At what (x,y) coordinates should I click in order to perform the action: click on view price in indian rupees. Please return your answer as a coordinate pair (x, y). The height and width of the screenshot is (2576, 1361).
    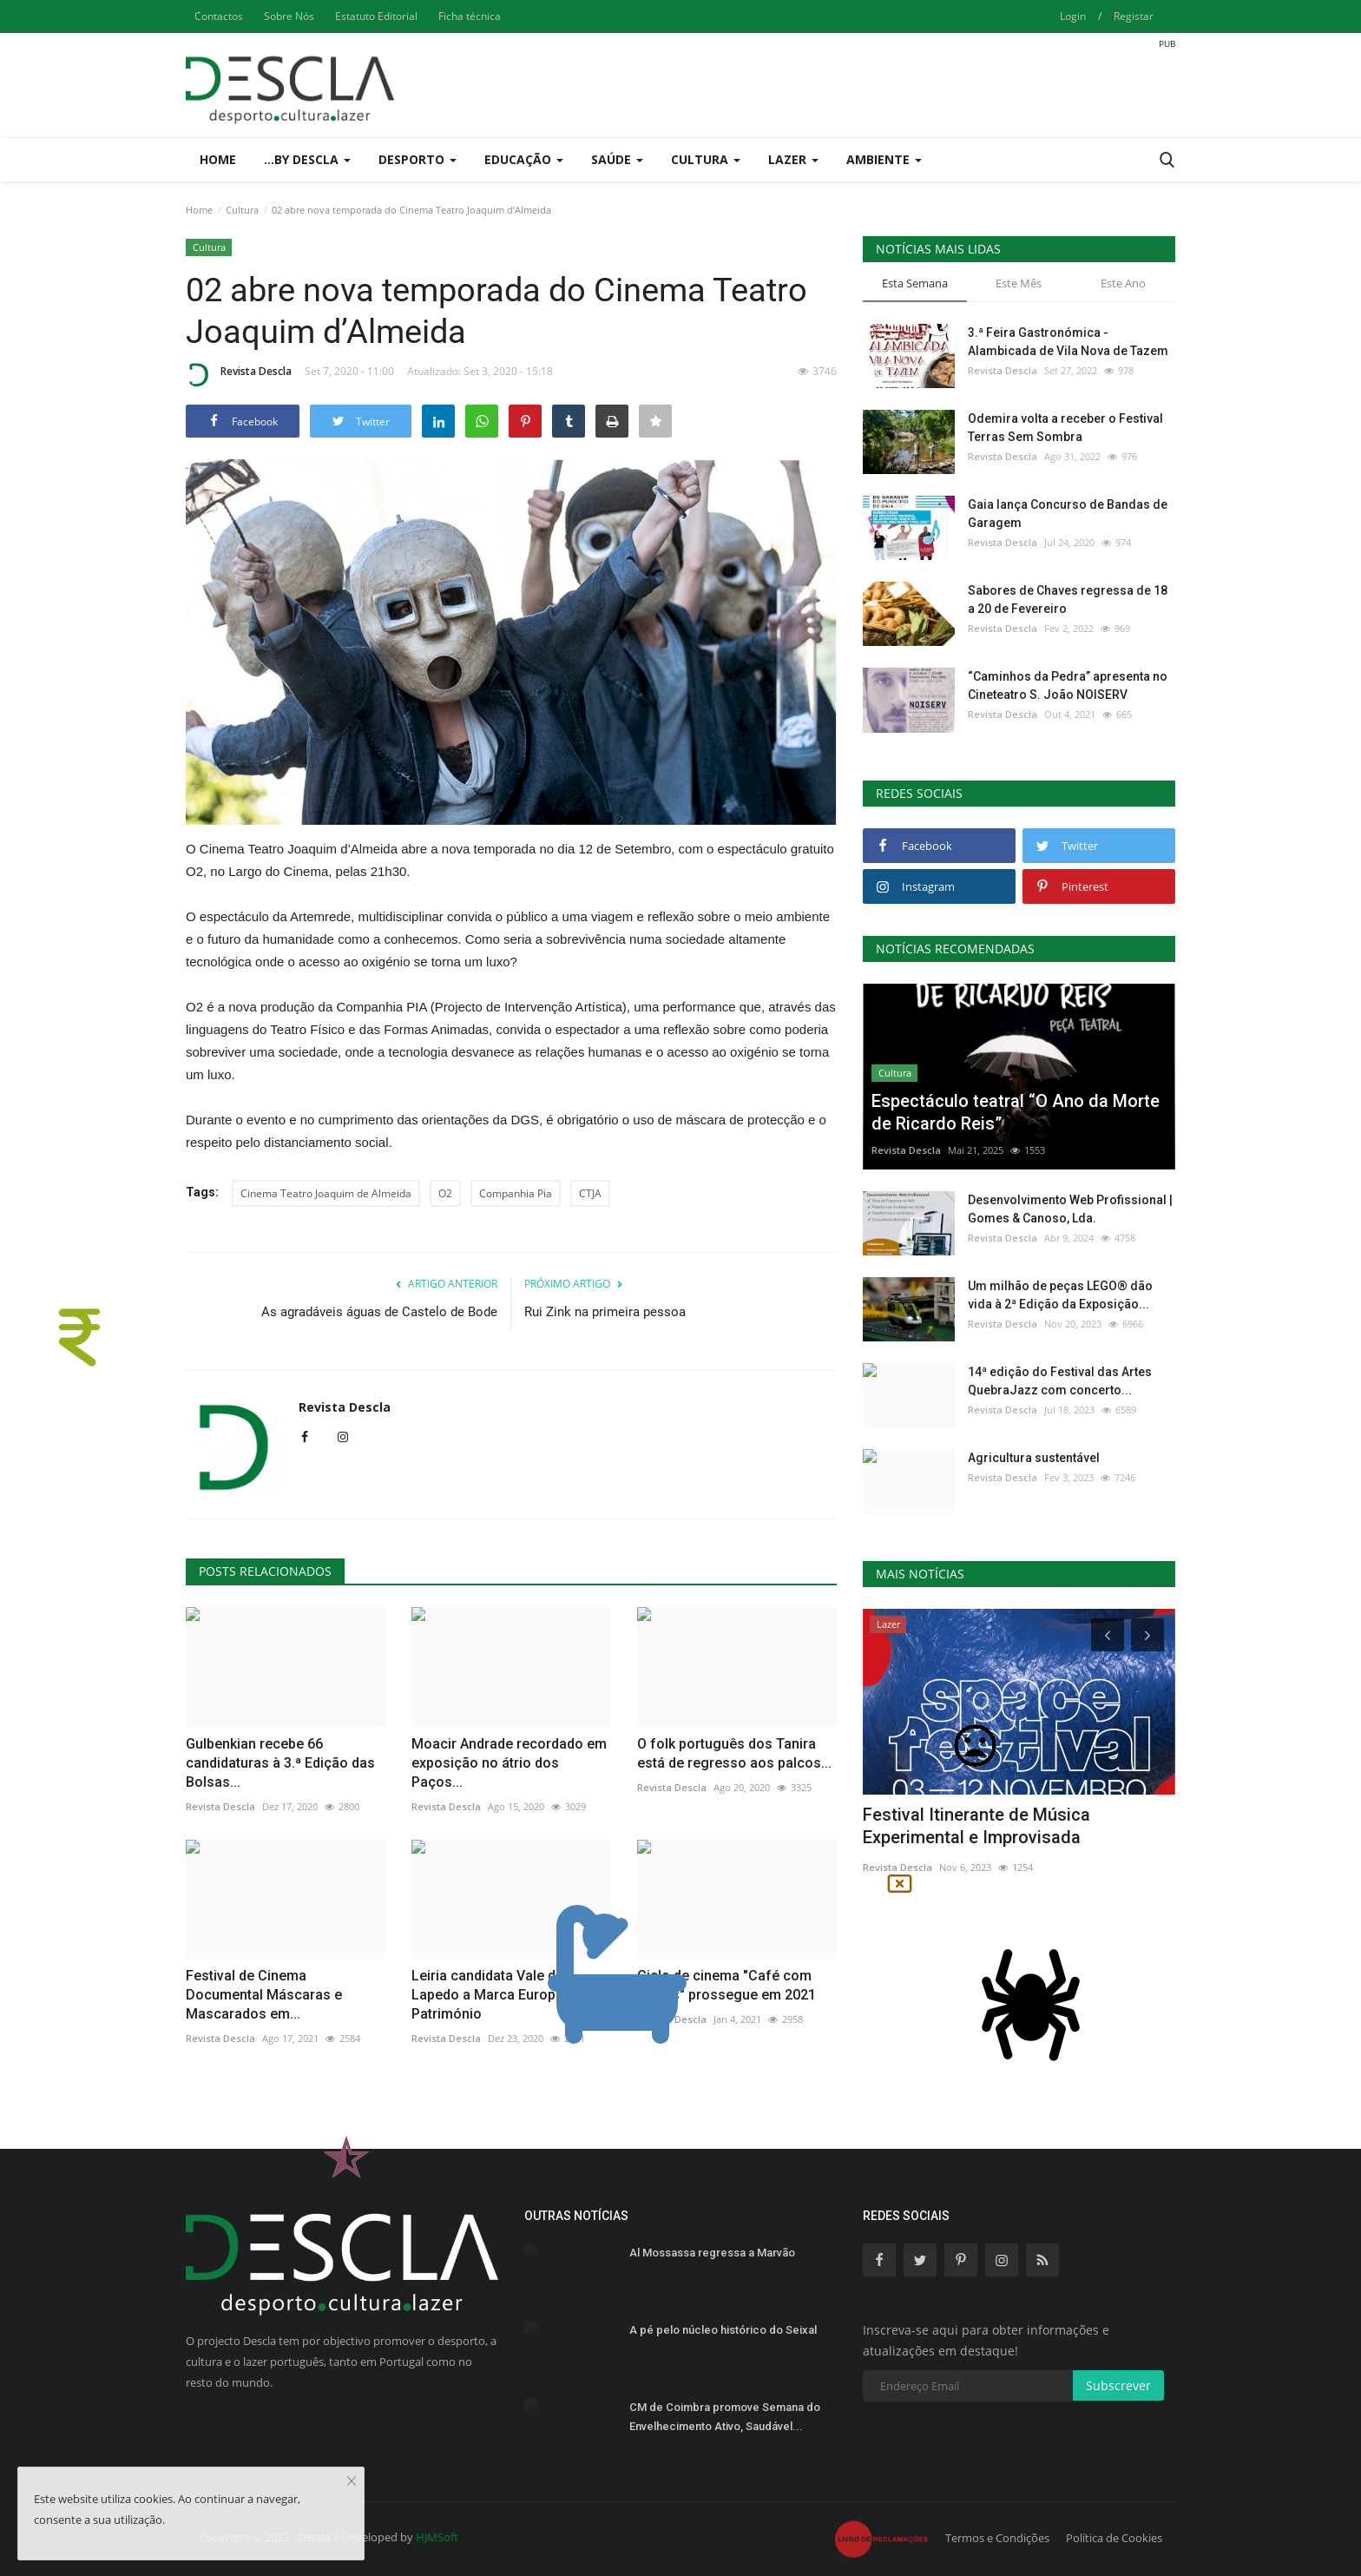
    Looking at the image, I should click on (79, 1337).